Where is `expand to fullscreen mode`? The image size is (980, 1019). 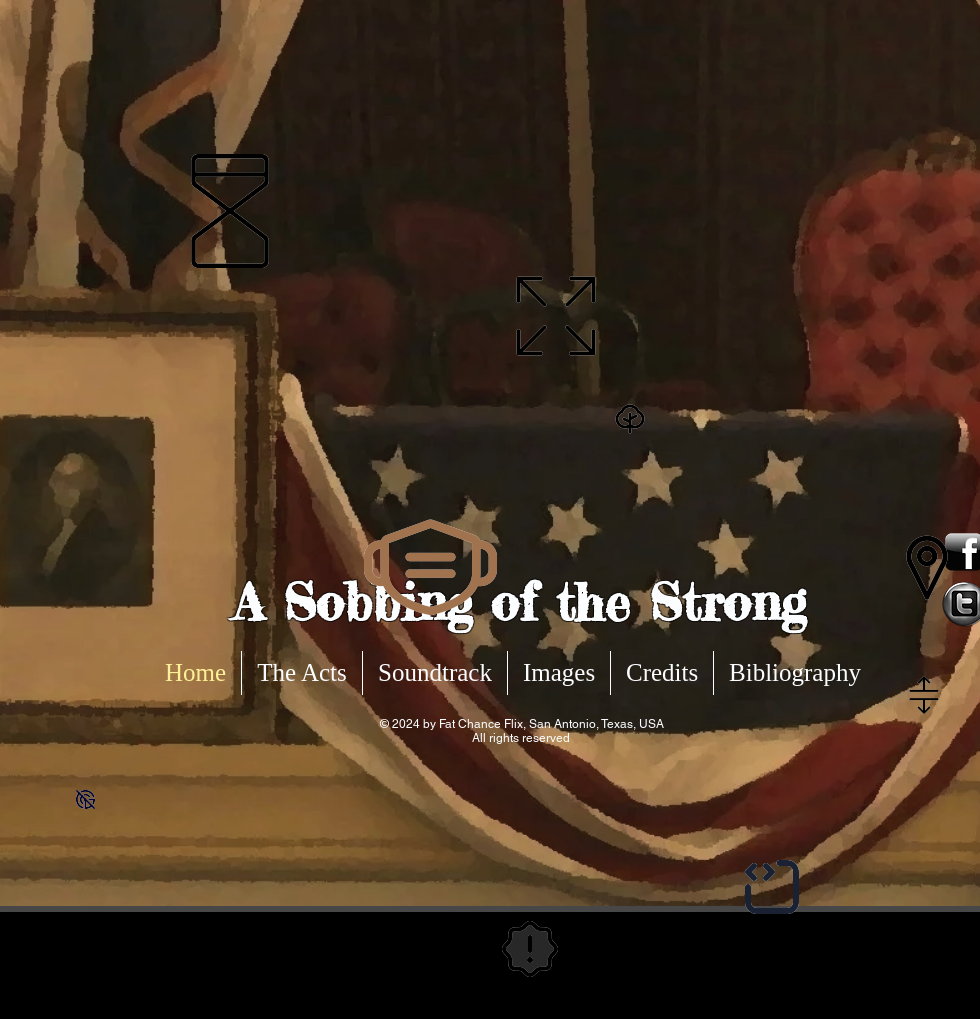 expand to fullscreen mode is located at coordinates (556, 316).